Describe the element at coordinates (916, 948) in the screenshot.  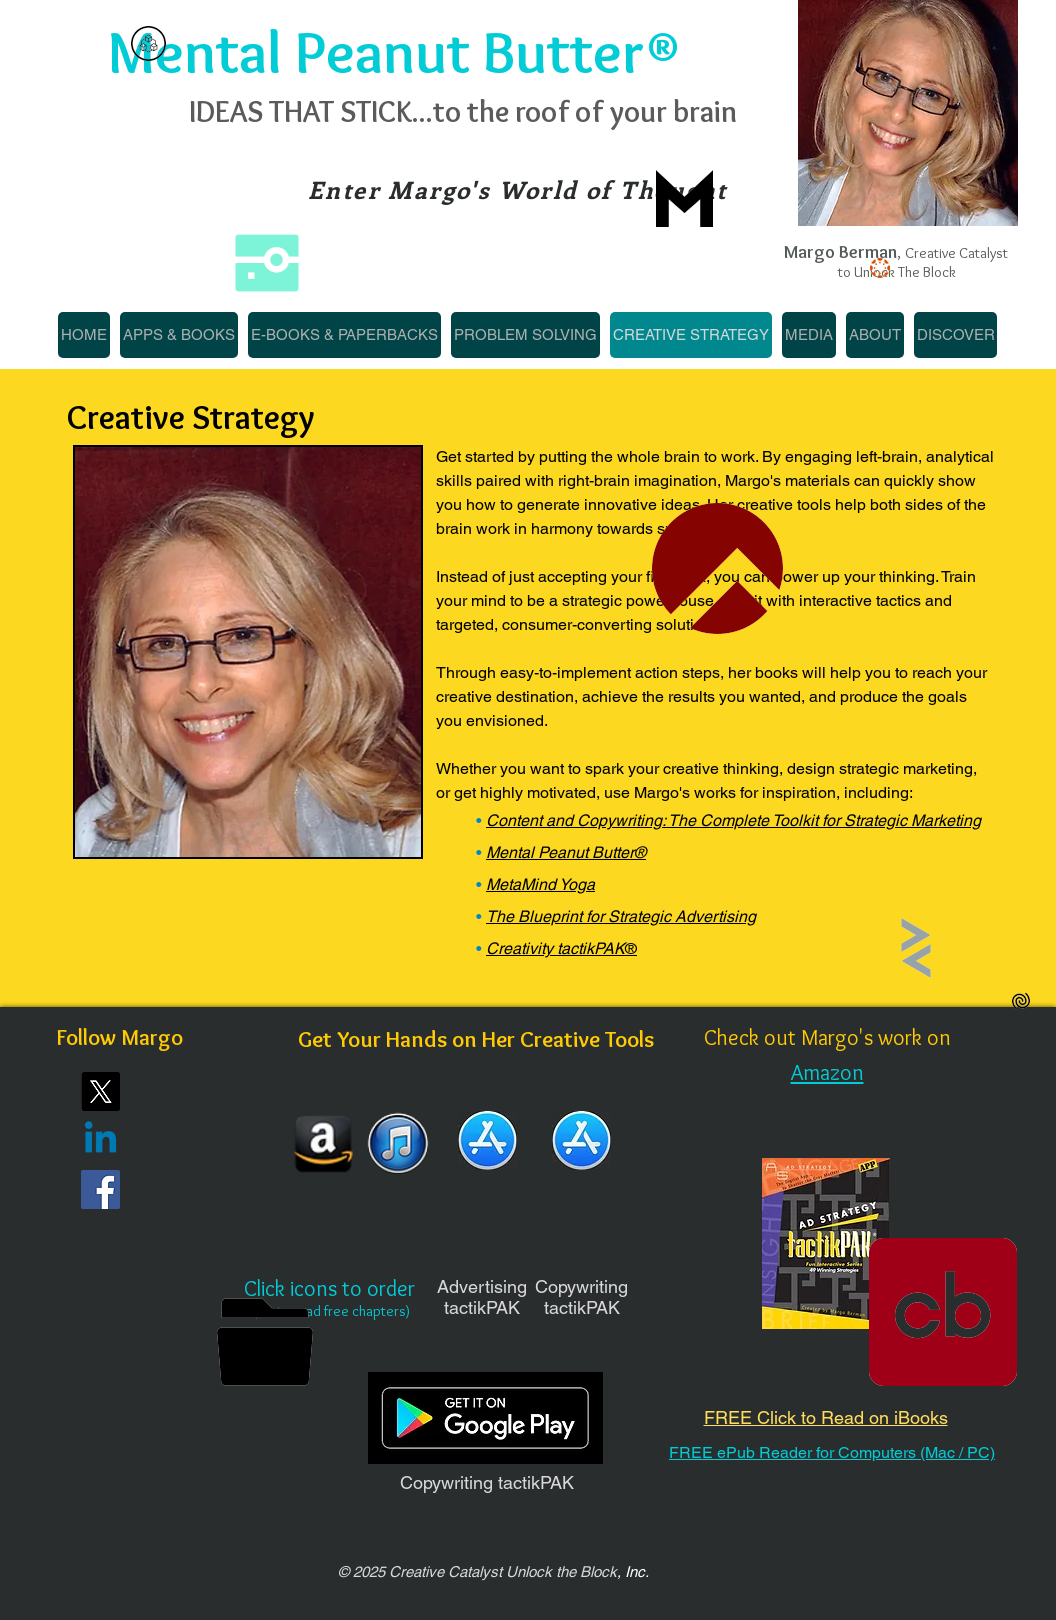
I see `playcanvas game engine logo` at that location.